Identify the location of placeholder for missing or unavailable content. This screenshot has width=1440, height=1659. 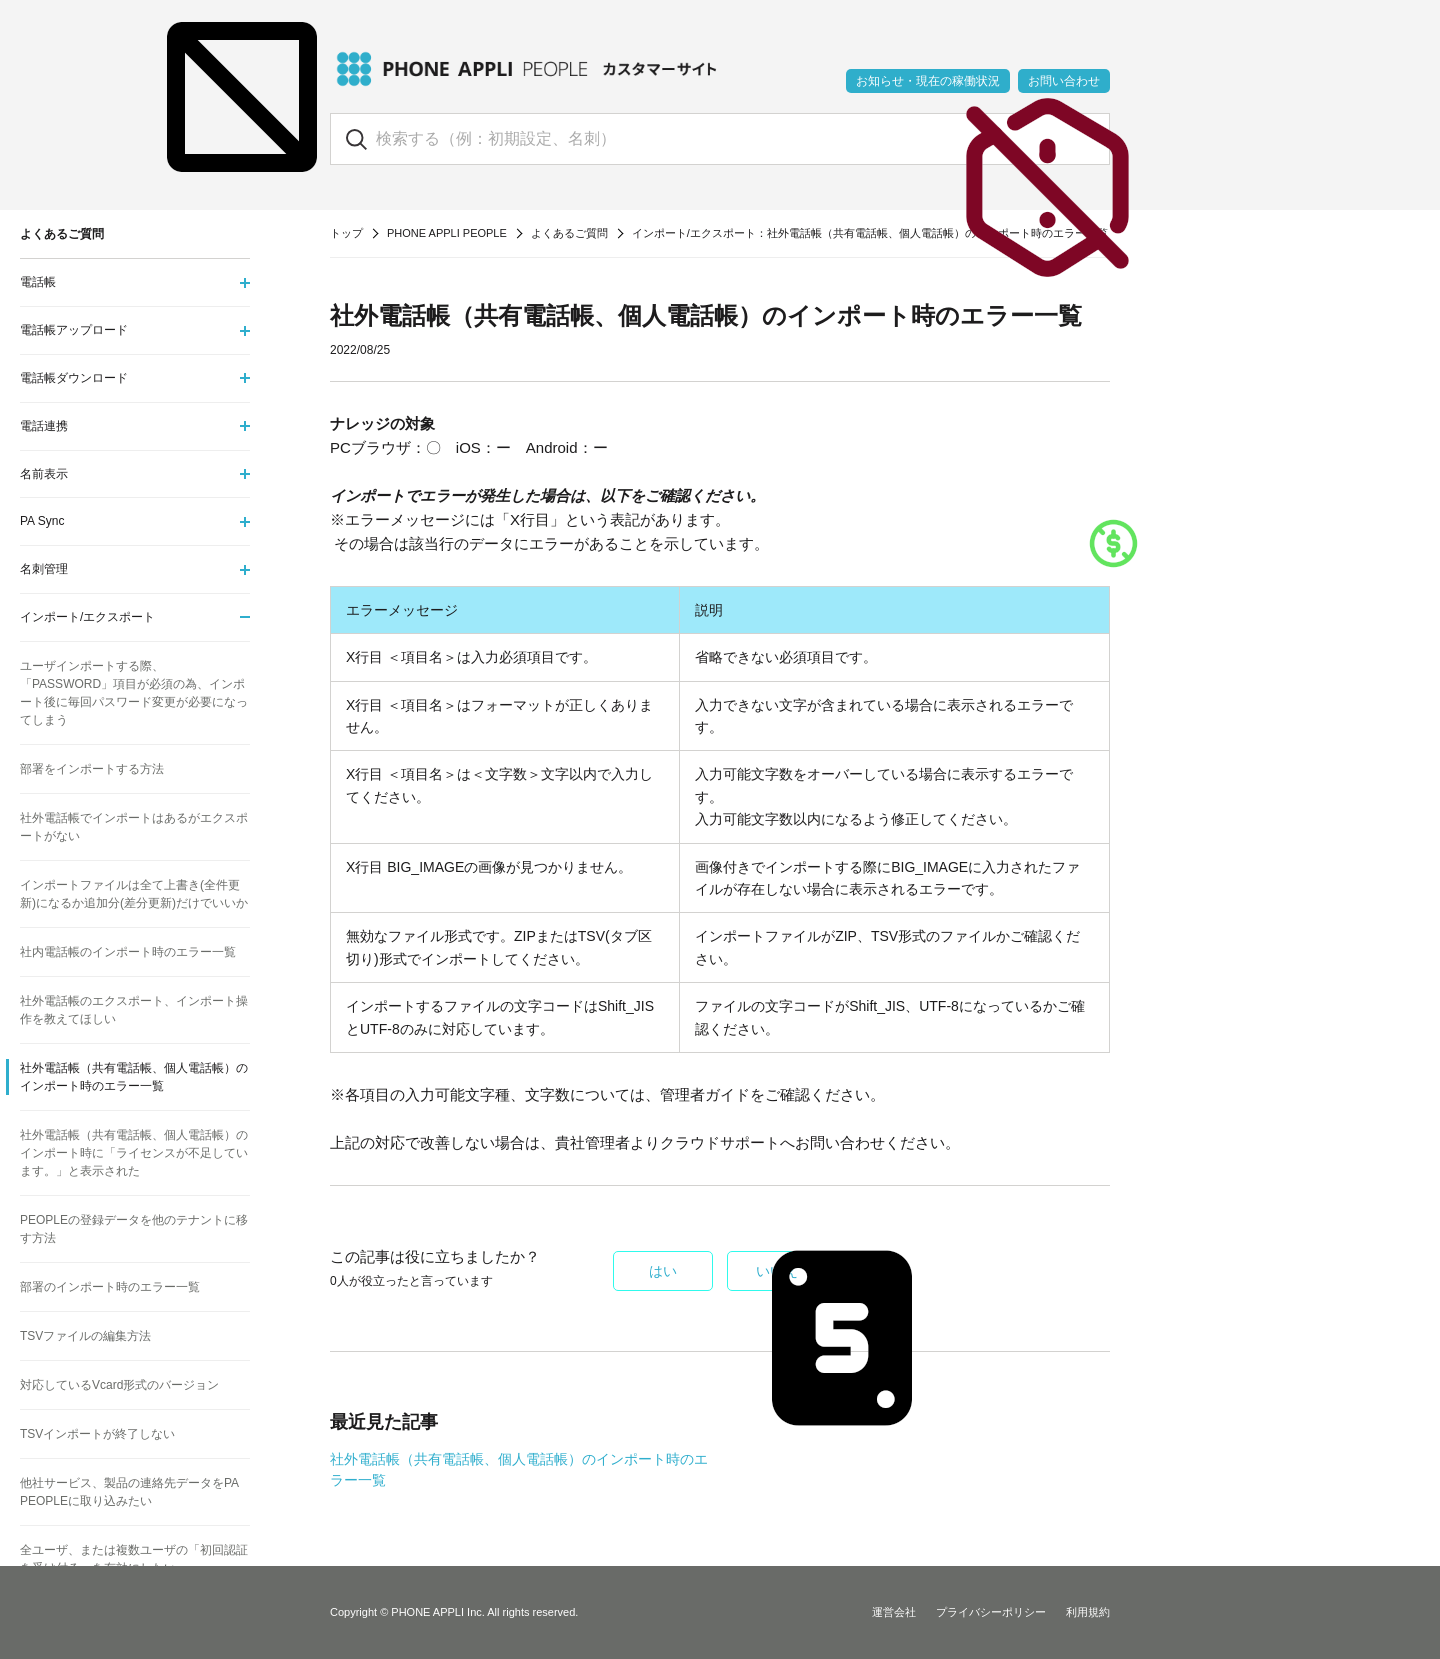
(242, 97).